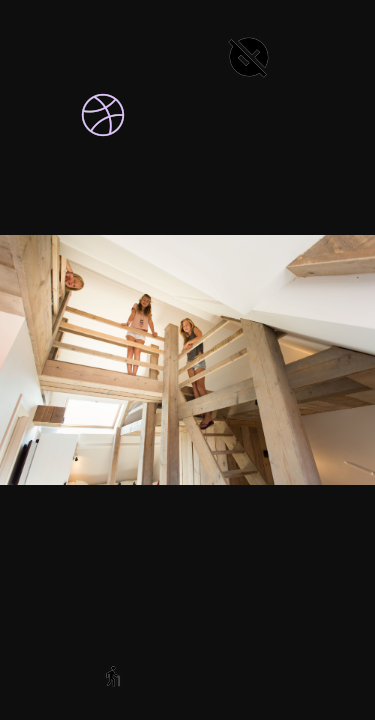 The image size is (375, 720). Describe the element at coordinates (112, 676) in the screenshot. I see `access elderly or senior accessibility settings` at that location.